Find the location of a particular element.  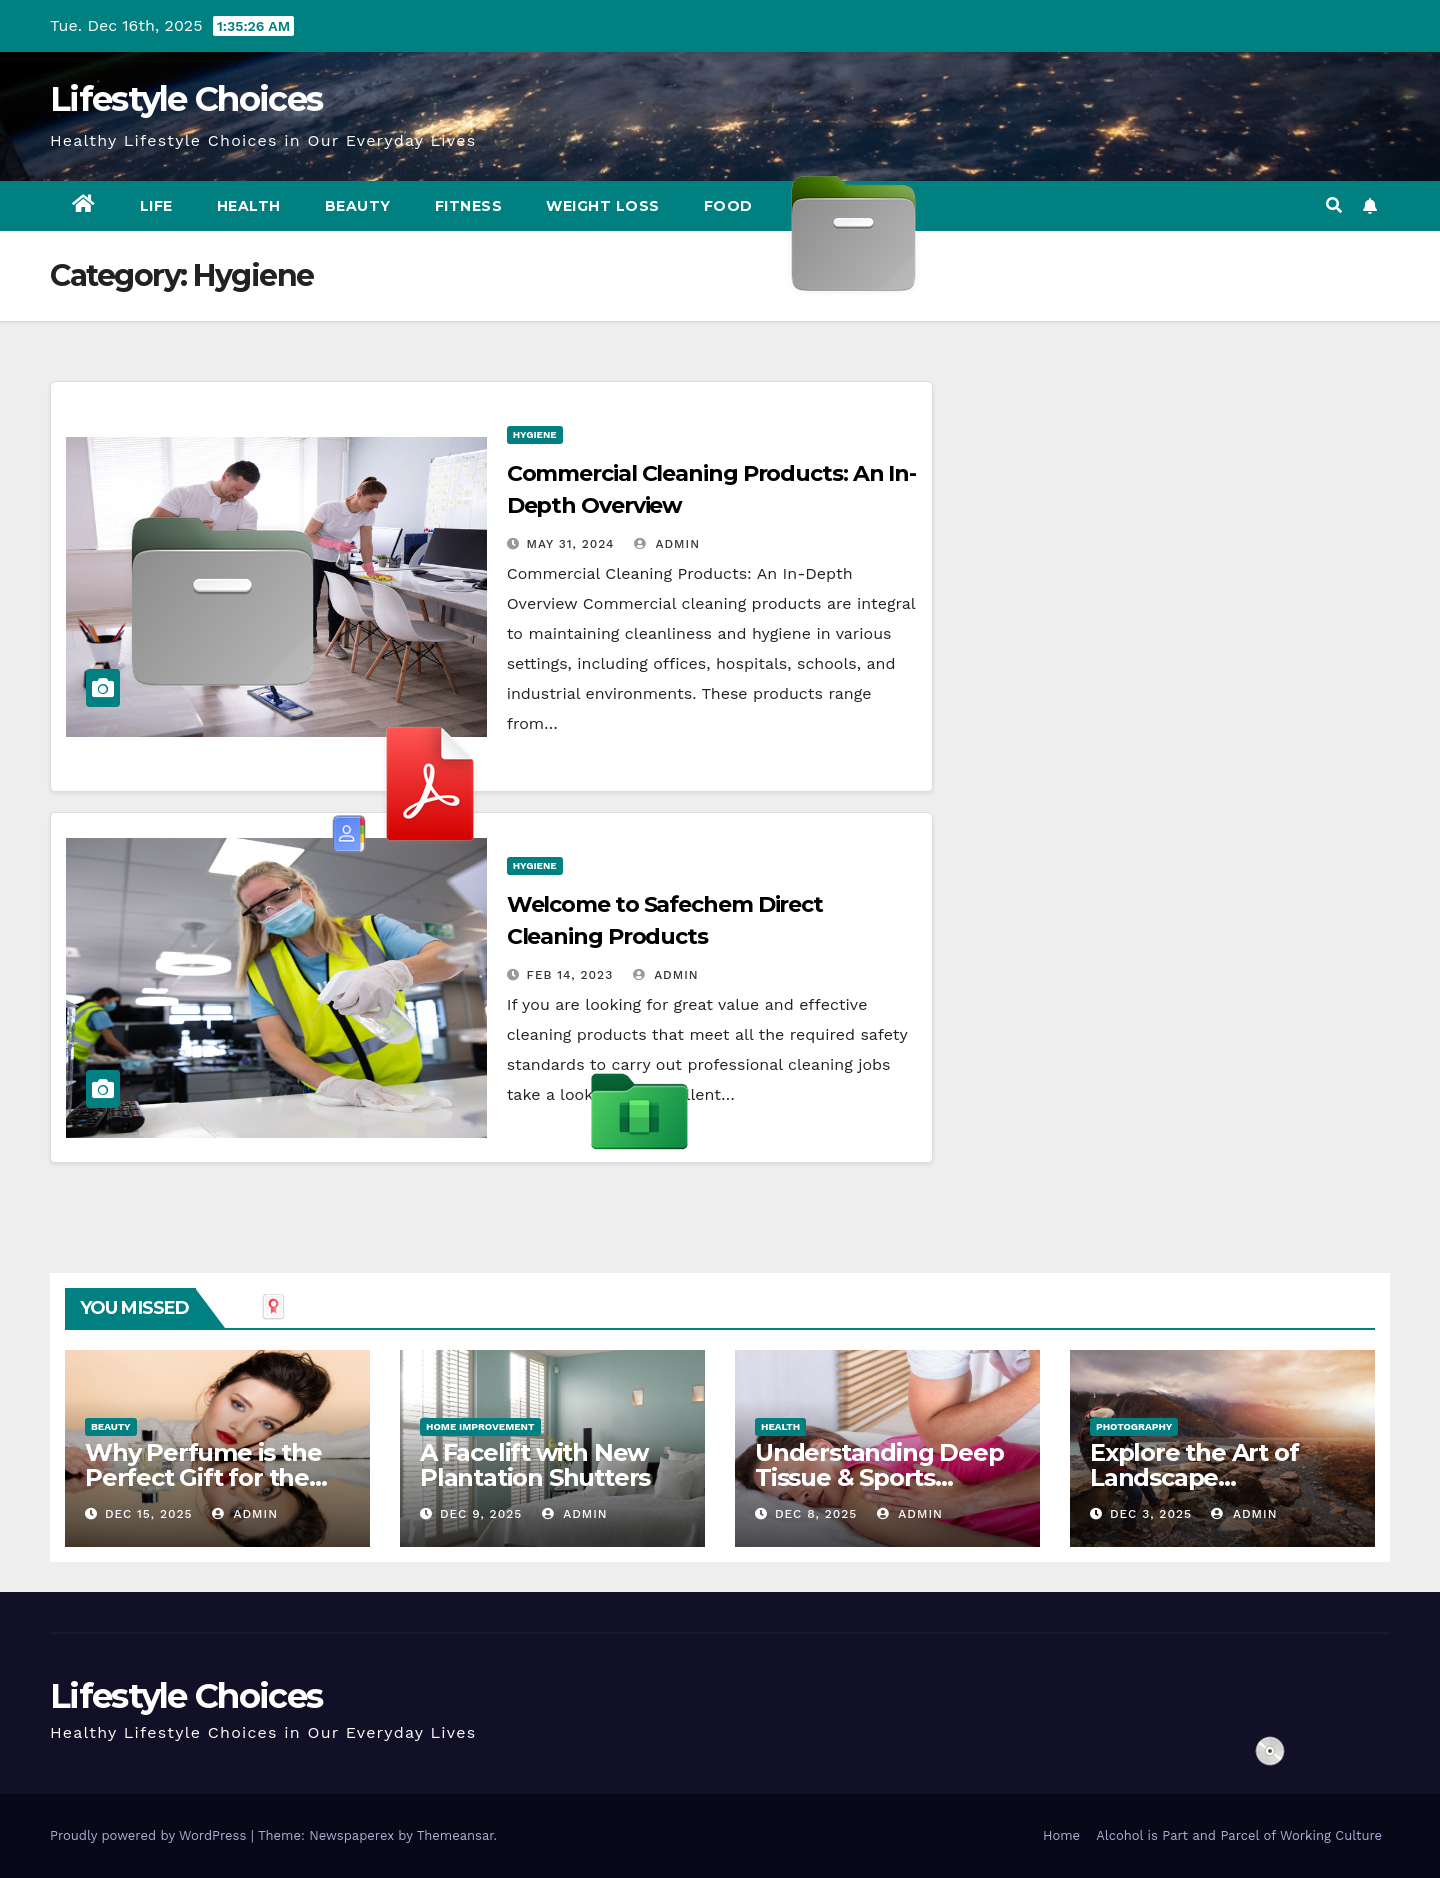

open the file manager is located at coordinates (853, 233).